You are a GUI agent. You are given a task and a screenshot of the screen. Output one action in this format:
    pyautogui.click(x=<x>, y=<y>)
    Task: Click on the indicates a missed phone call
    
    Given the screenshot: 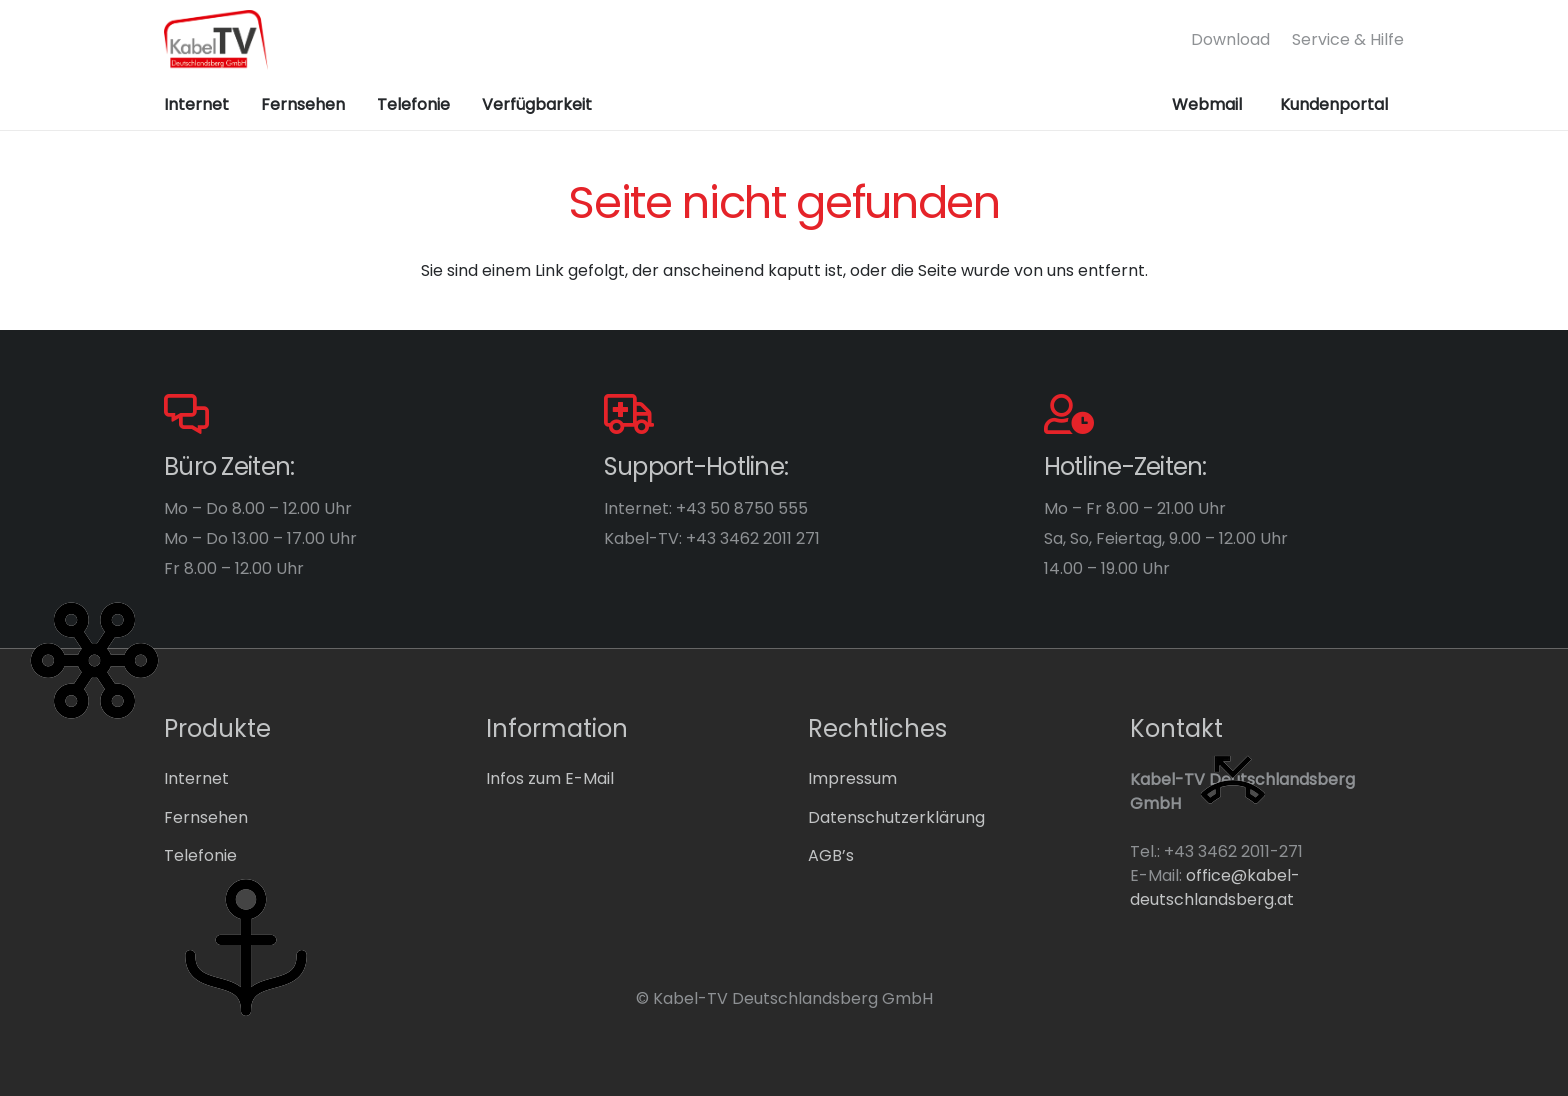 What is the action you would take?
    pyautogui.click(x=1233, y=780)
    